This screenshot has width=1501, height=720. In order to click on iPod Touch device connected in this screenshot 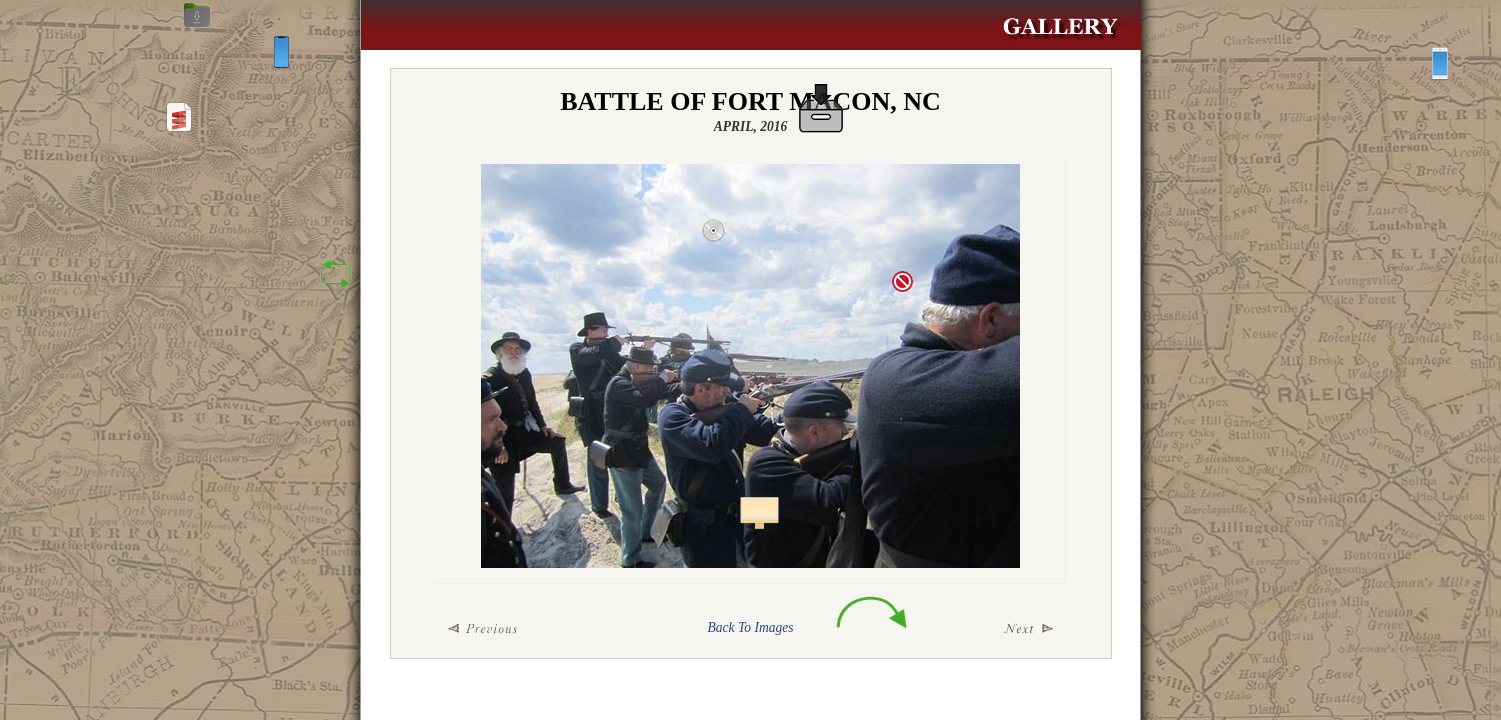, I will do `click(1440, 64)`.